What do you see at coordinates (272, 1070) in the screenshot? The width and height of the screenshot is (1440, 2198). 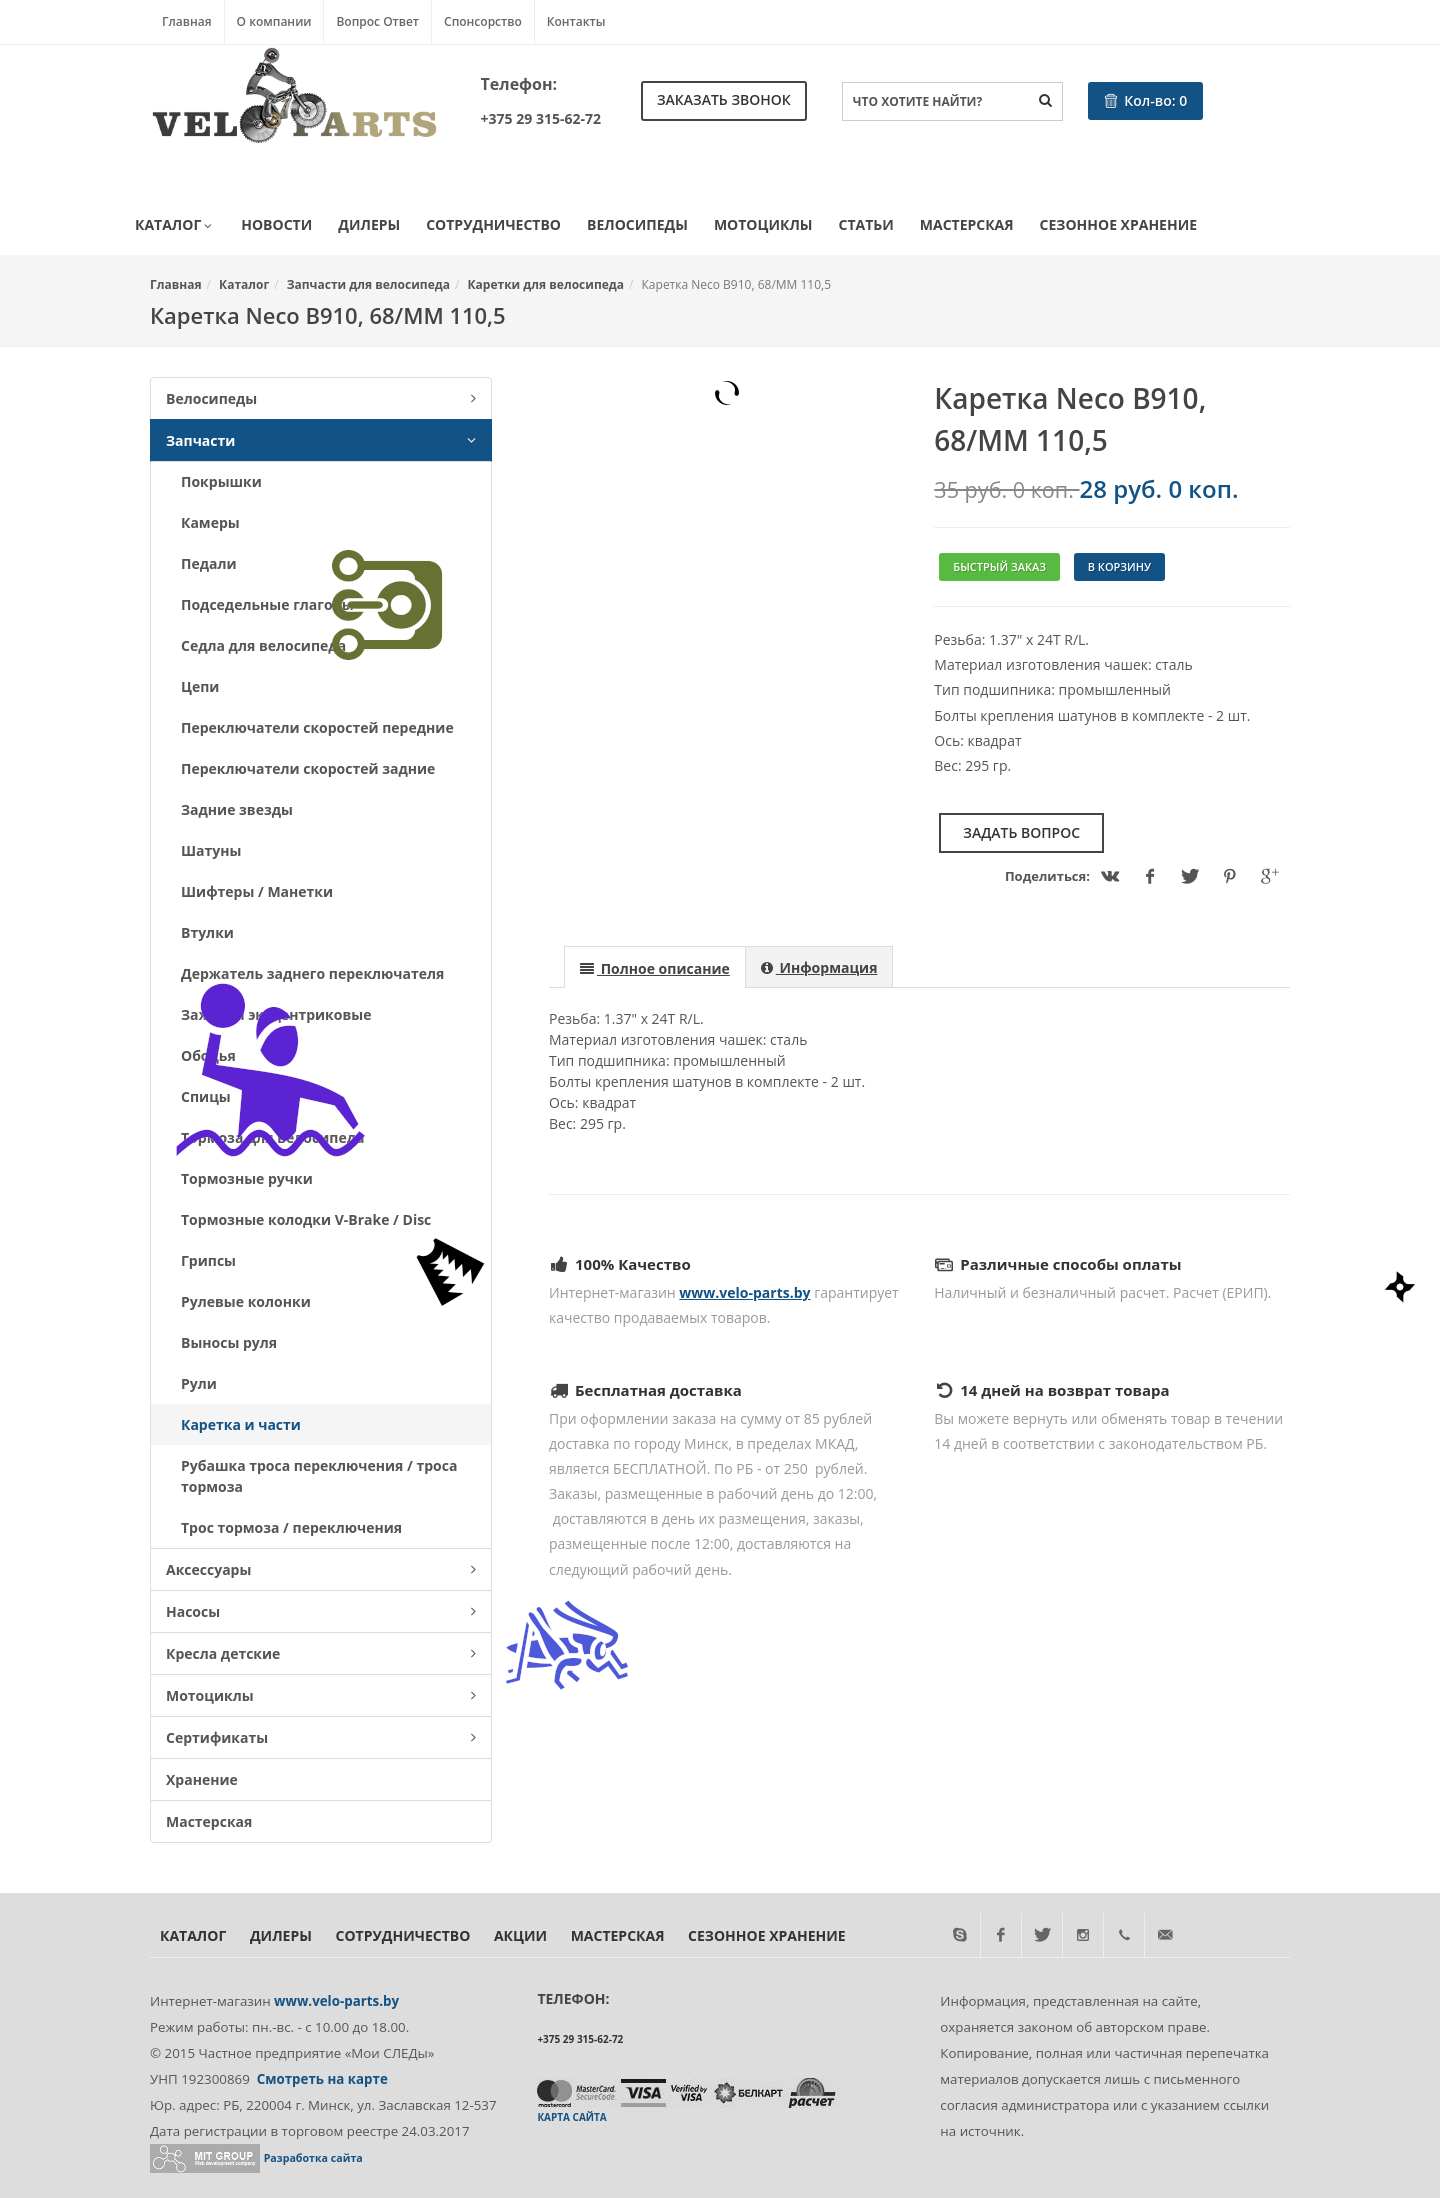 I see `access water polo game or activity` at bounding box center [272, 1070].